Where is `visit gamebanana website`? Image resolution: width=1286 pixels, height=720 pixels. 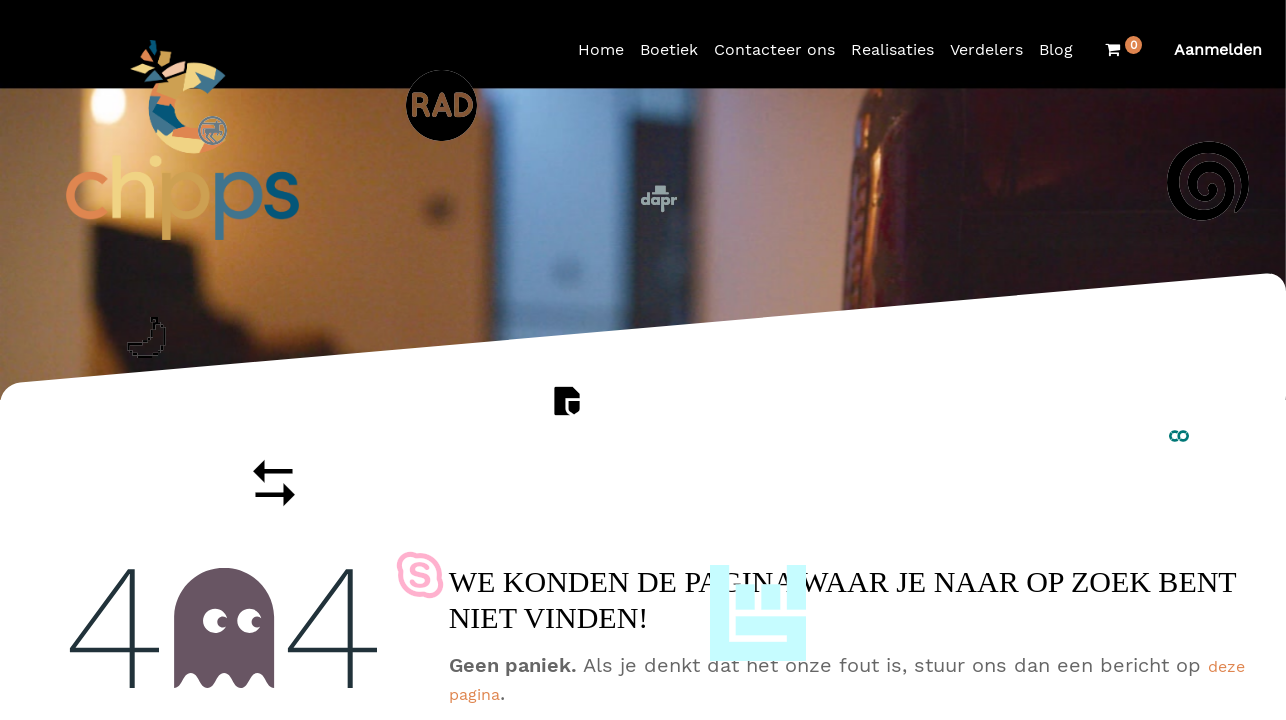
visit gamebanana website is located at coordinates (146, 337).